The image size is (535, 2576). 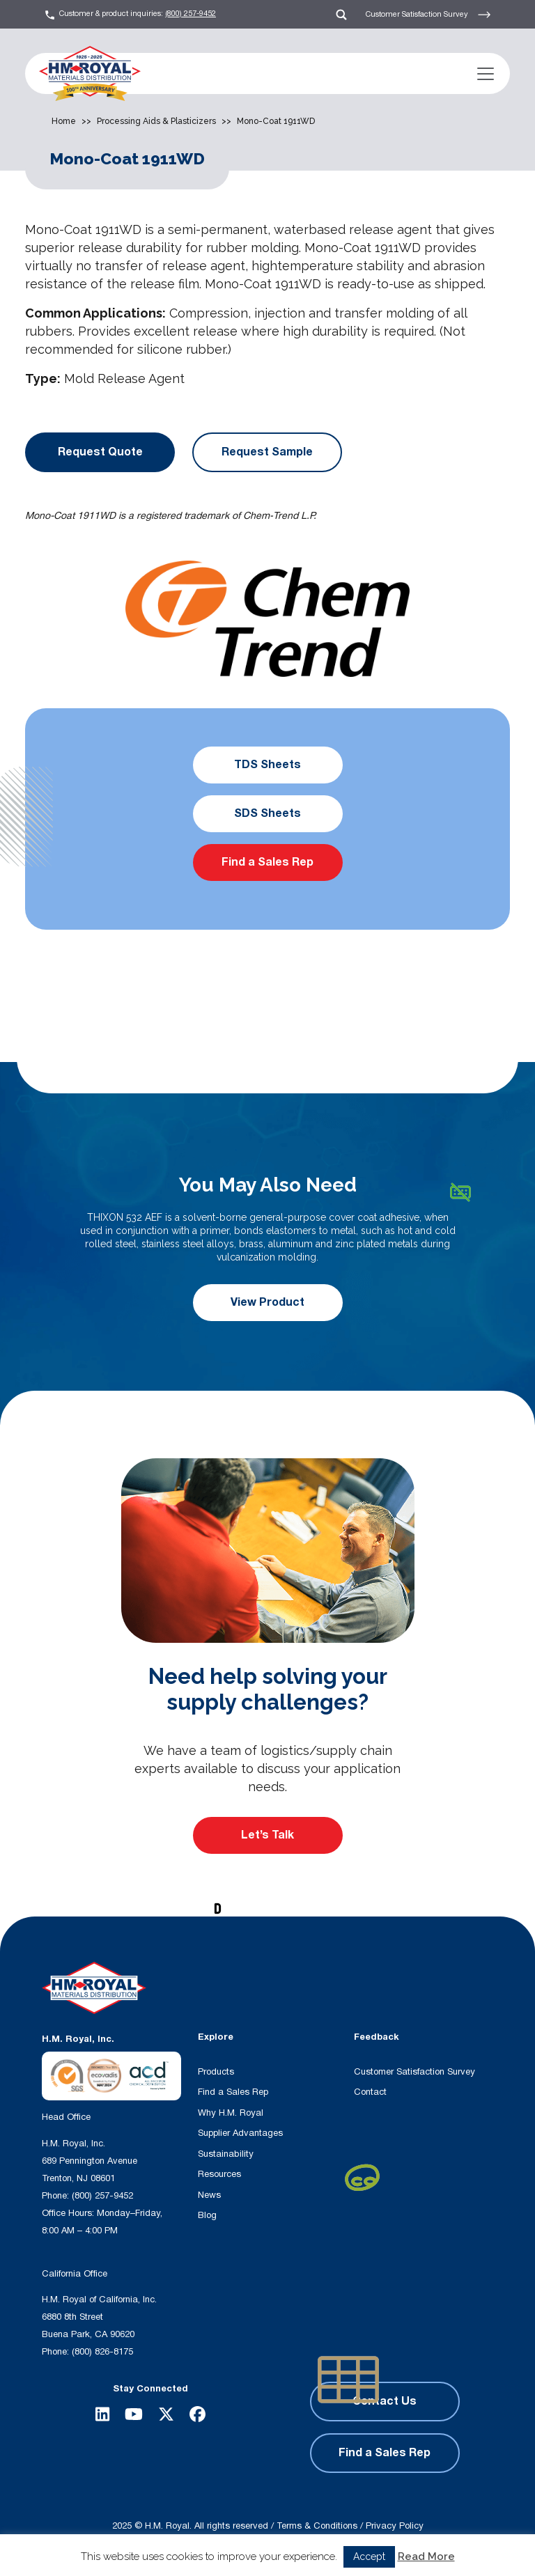 I want to click on disable keyboard input, so click(x=460, y=1192).